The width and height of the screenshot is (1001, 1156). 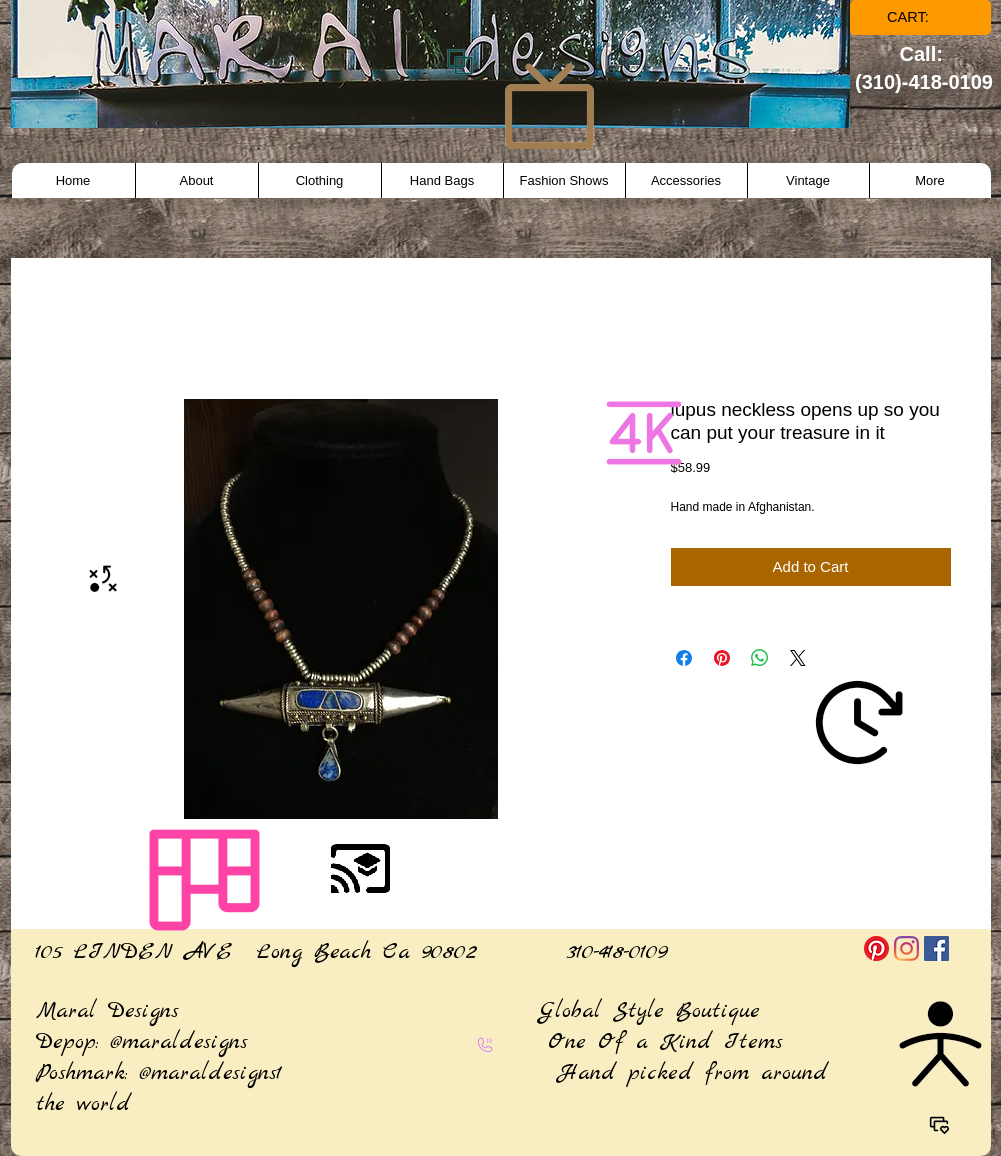 I want to click on restore to a previous version, so click(x=857, y=722).